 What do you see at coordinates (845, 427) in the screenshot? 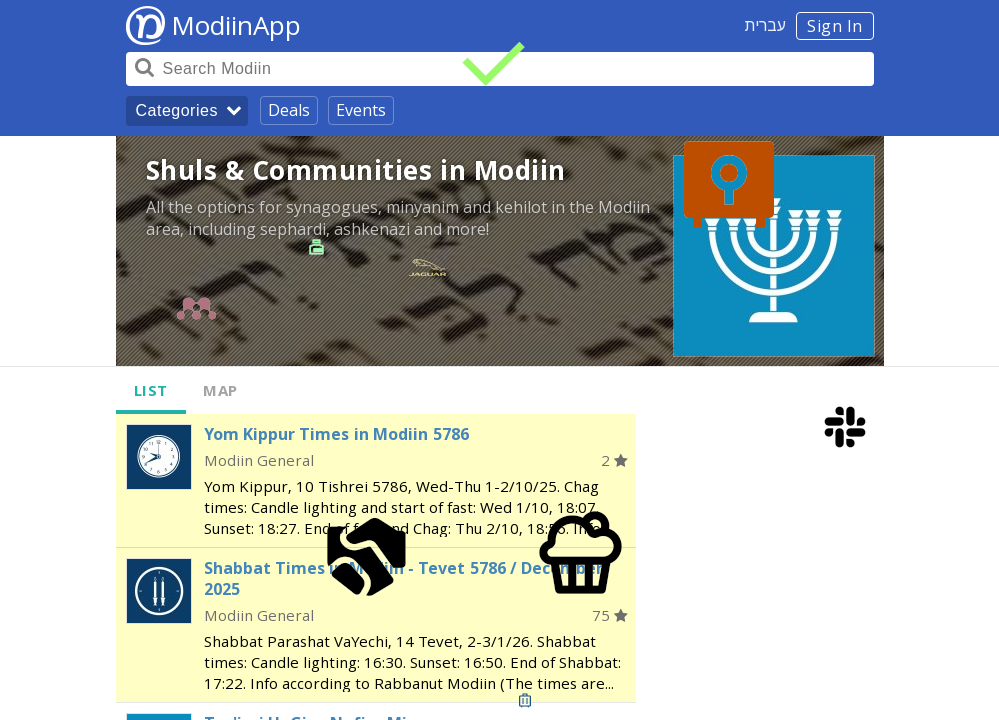
I see `open Slack messaging app` at bounding box center [845, 427].